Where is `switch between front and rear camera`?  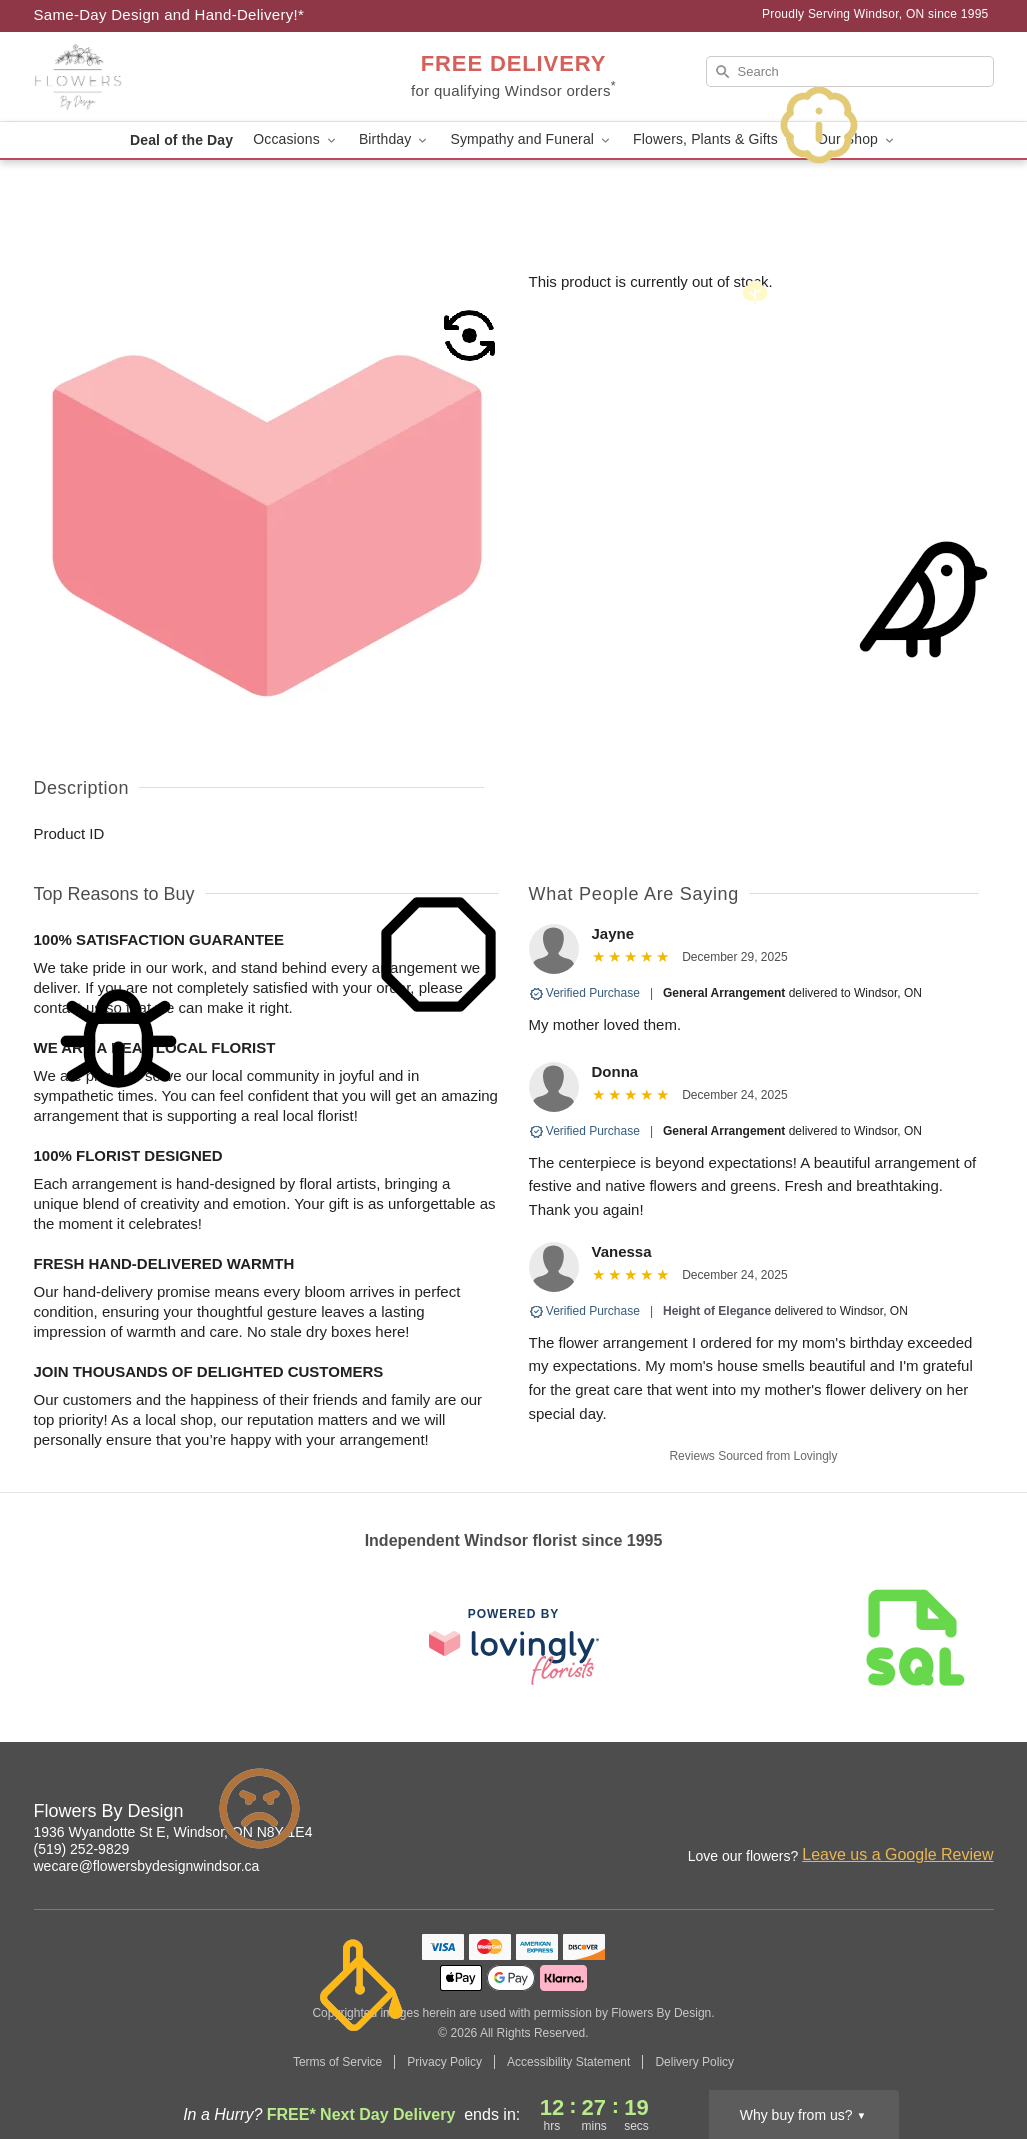 switch between front and rear camera is located at coordinates (469, 335).